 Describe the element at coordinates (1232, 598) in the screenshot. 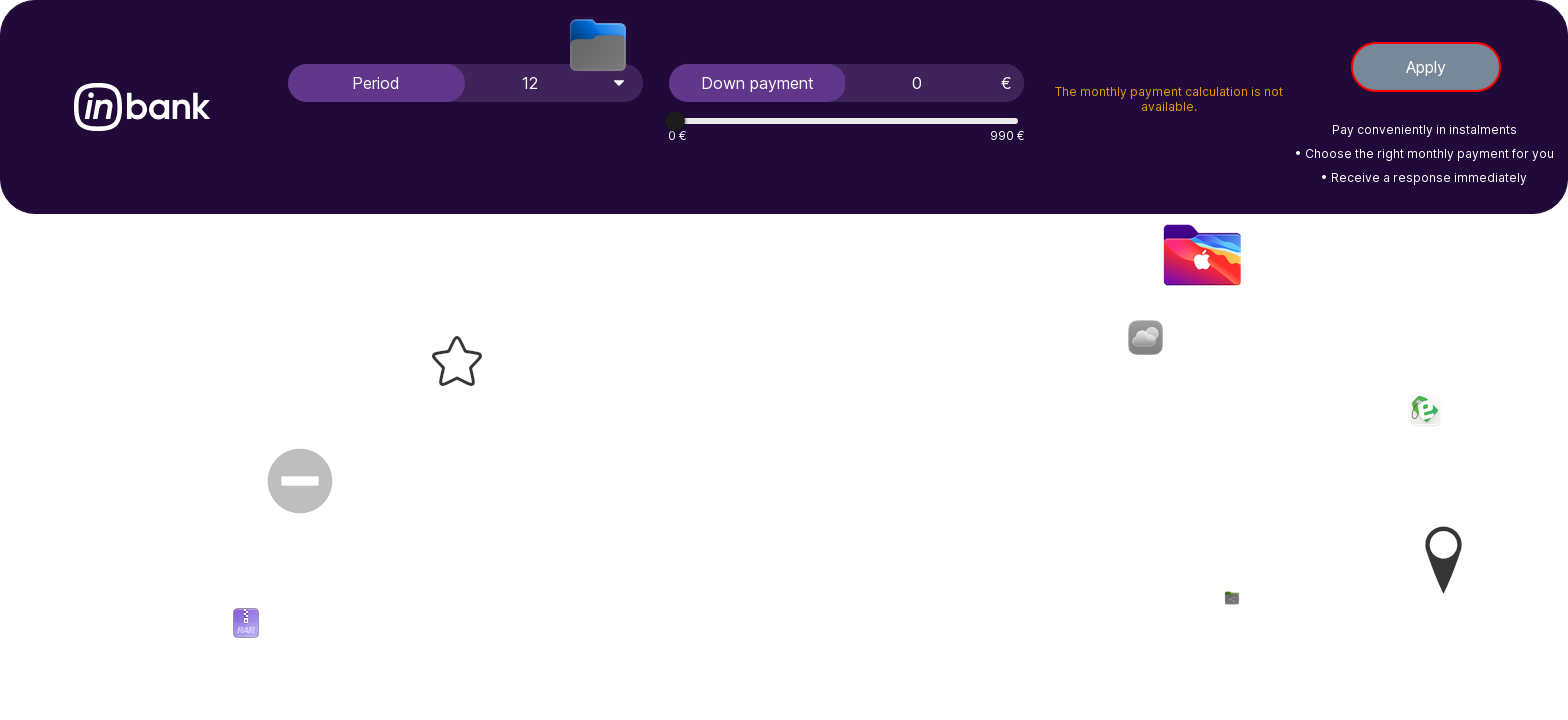

I see `access your public shared folder` at that location.